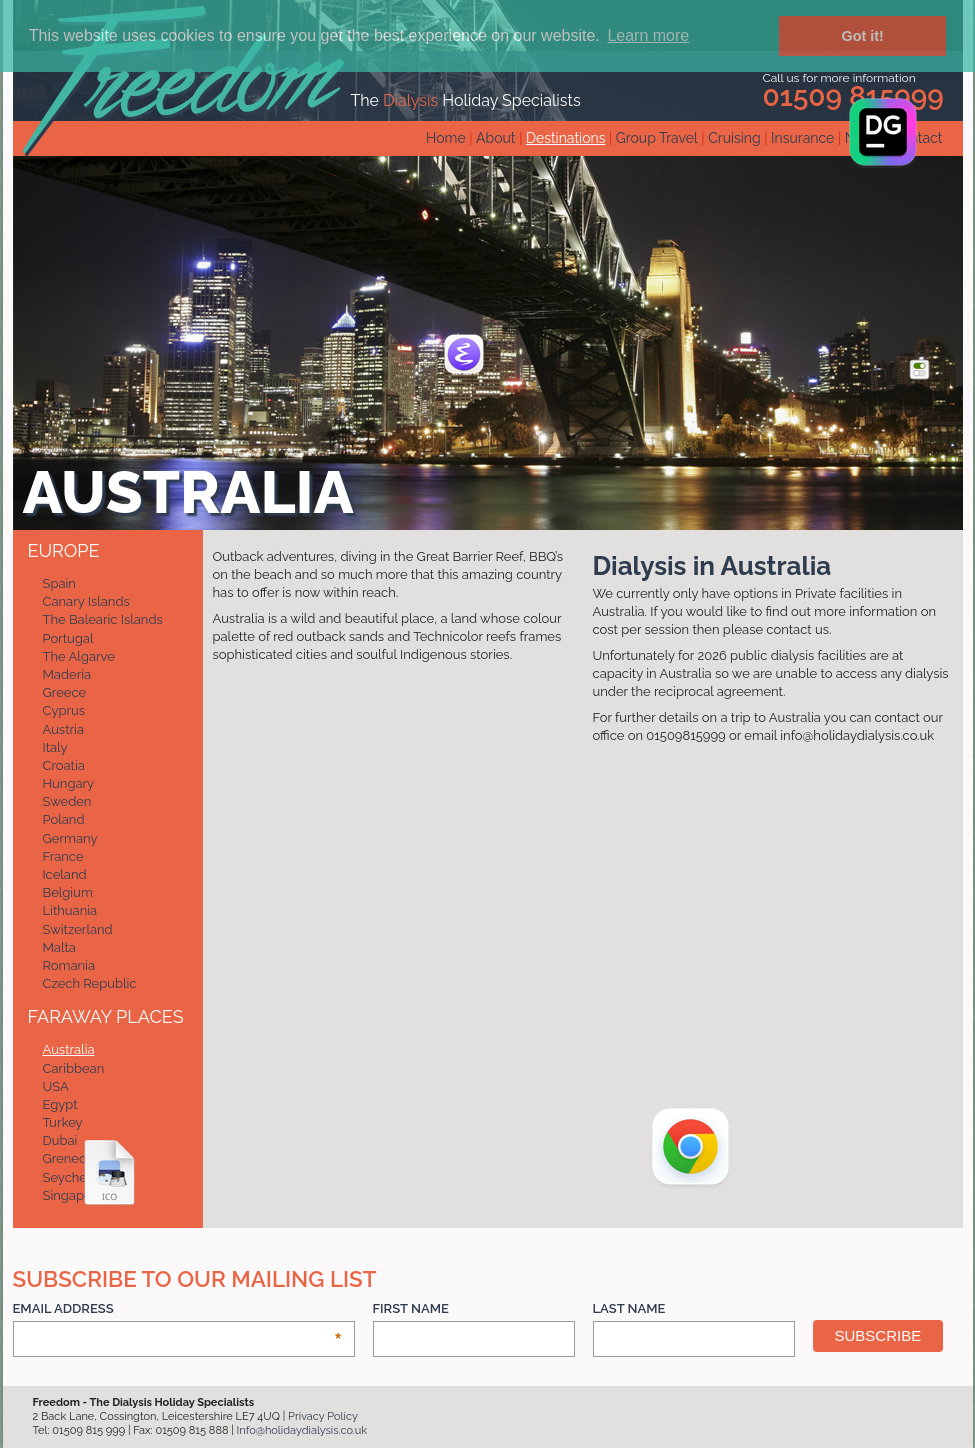 This screenshot has height=1448, width=975. What do you see at coordinates (883, 132) in the screenshot?
I see `open datagrip database ide` at bounding box center [883, 132].